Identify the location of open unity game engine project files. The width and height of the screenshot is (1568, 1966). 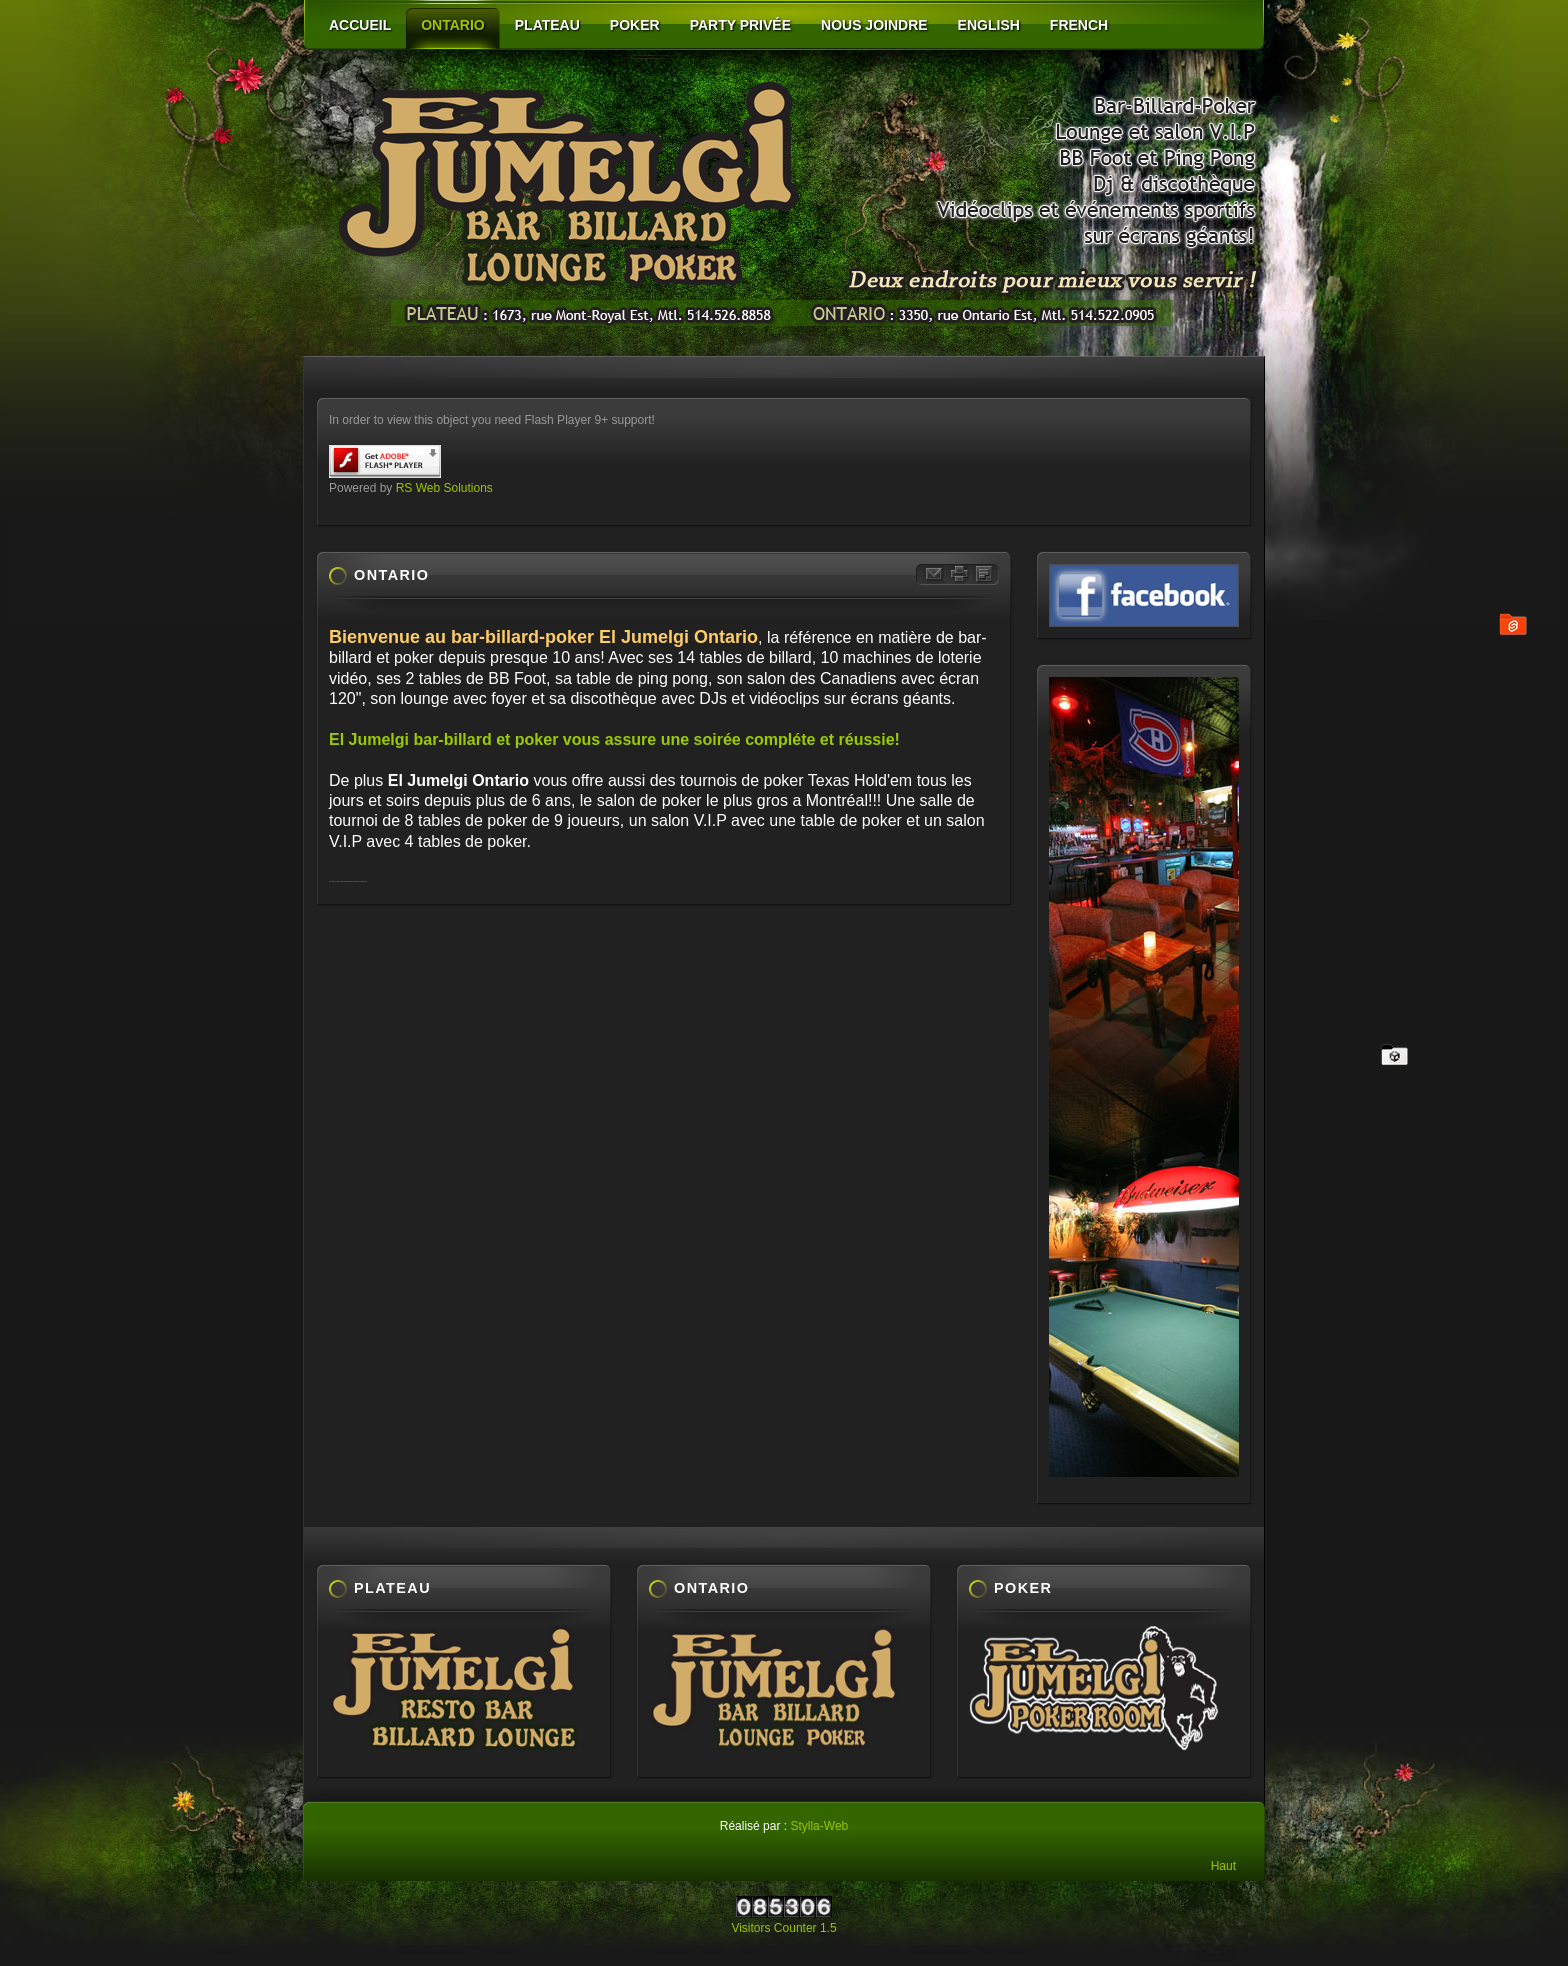
(1394, 1055).